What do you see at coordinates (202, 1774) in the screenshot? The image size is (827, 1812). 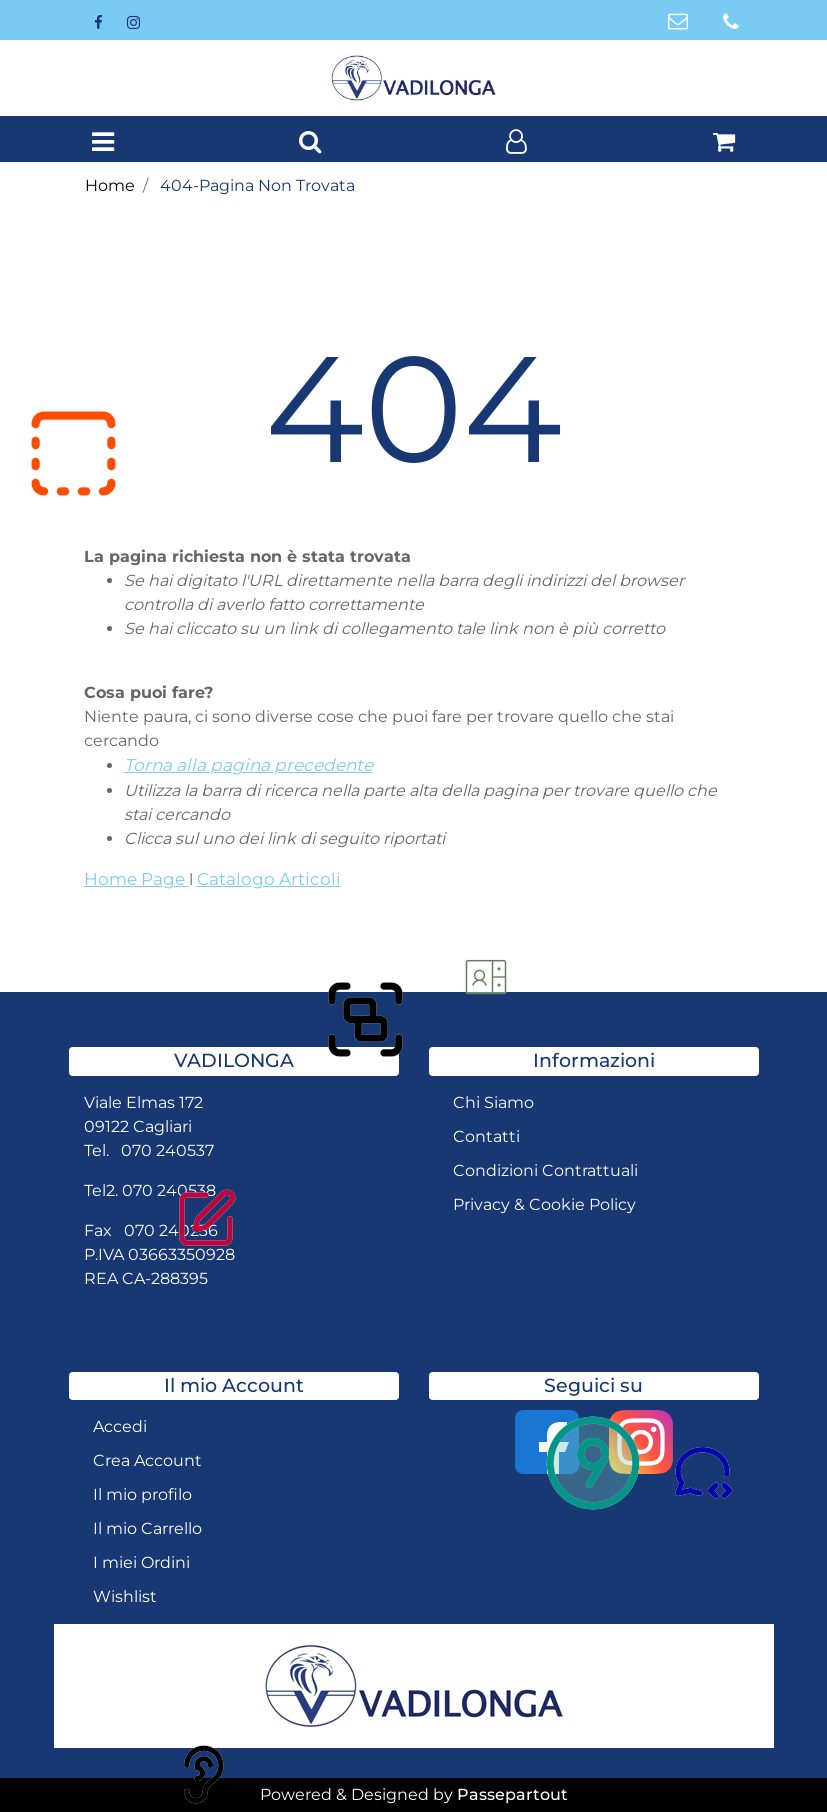 I see `access audio or sound settings` at bounding box center [202, 1774].